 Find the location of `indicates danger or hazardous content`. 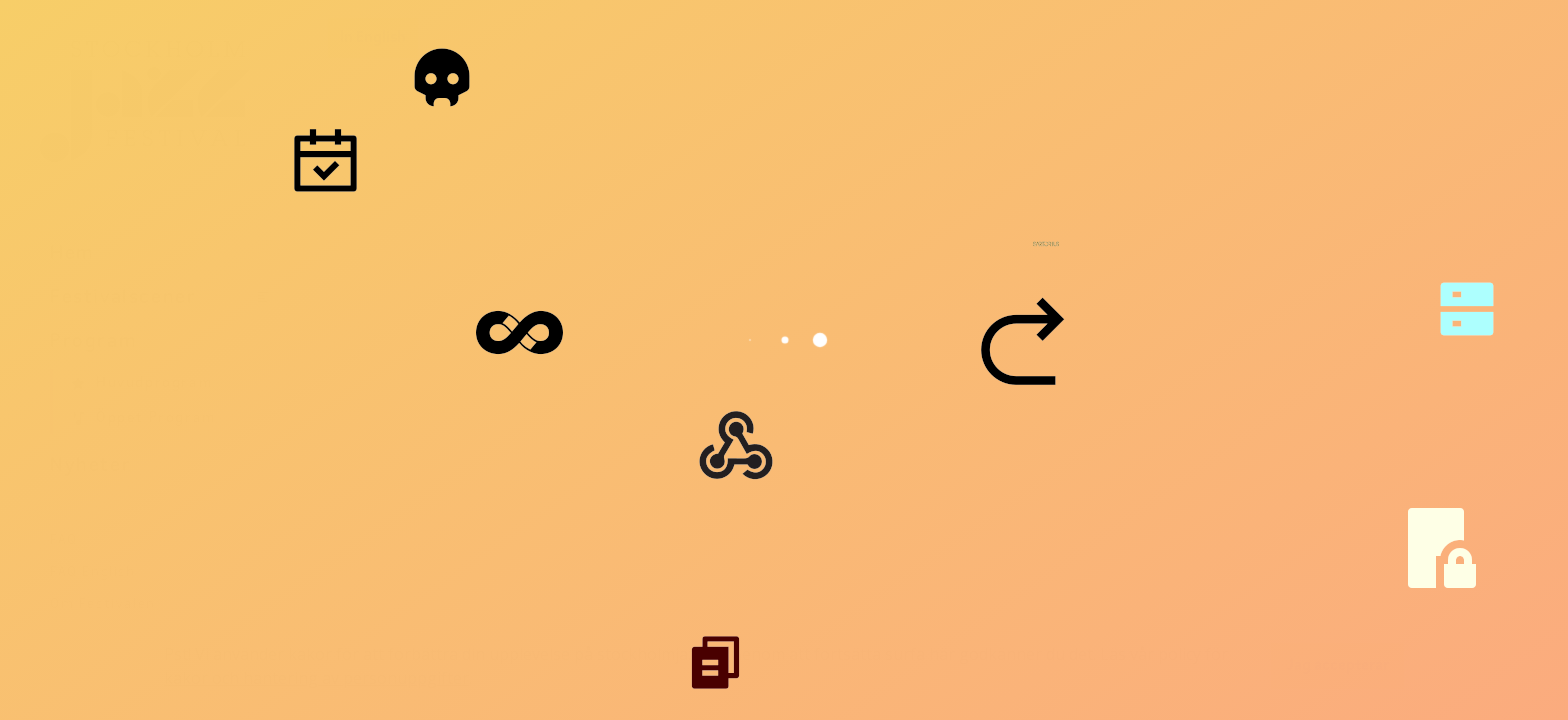

indicates danger or hazardous content is located at coordinates (442, 76).